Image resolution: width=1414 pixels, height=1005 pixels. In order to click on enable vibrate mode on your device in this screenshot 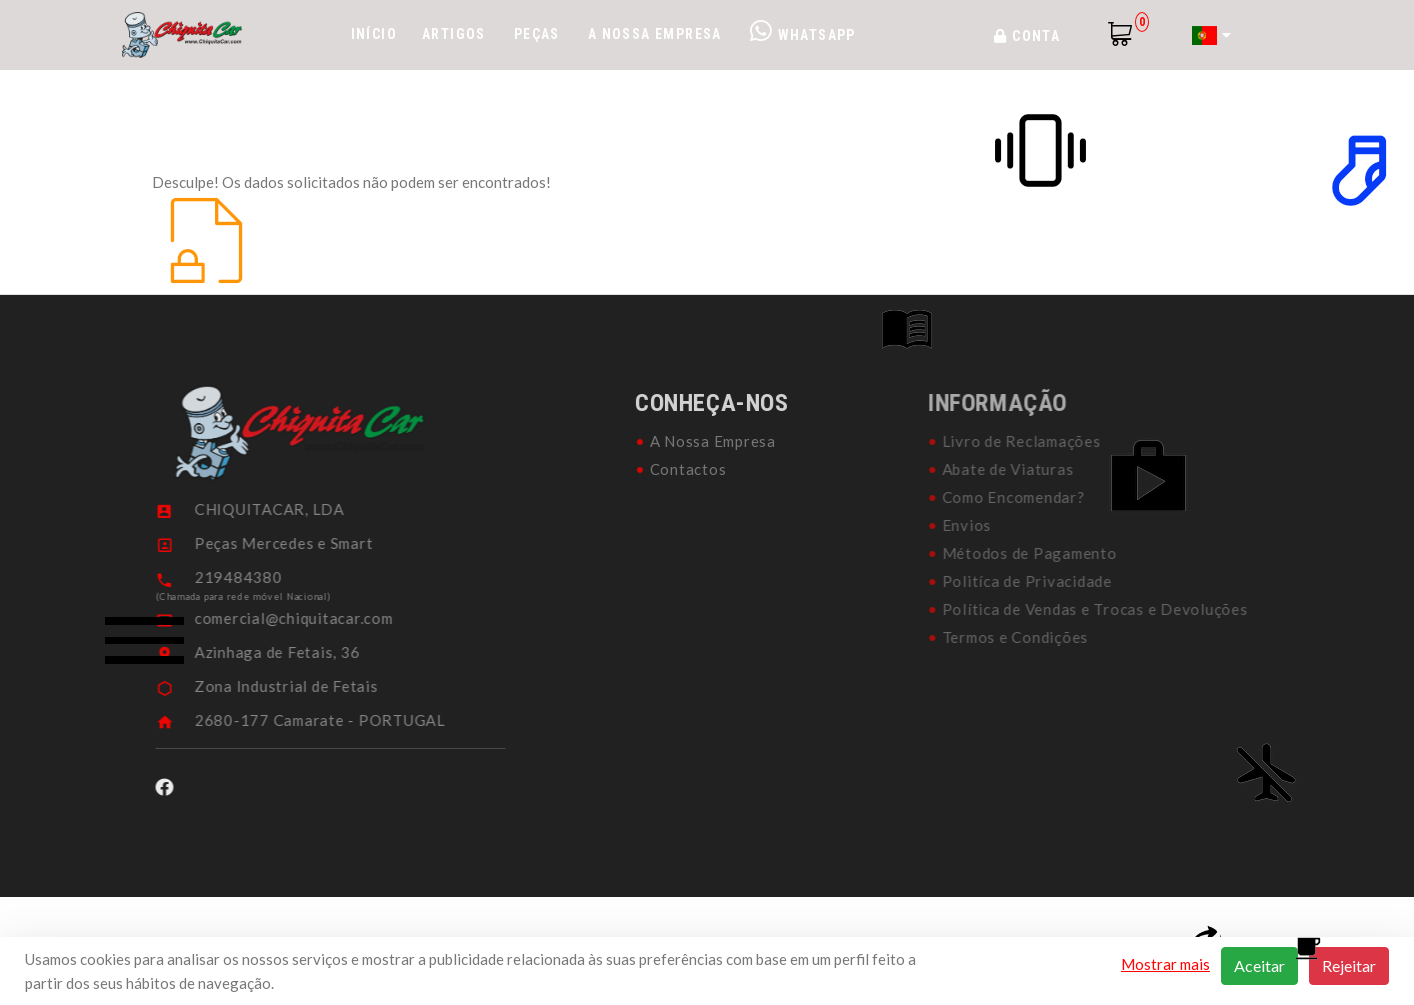, I will do `click(1040, 150)`.